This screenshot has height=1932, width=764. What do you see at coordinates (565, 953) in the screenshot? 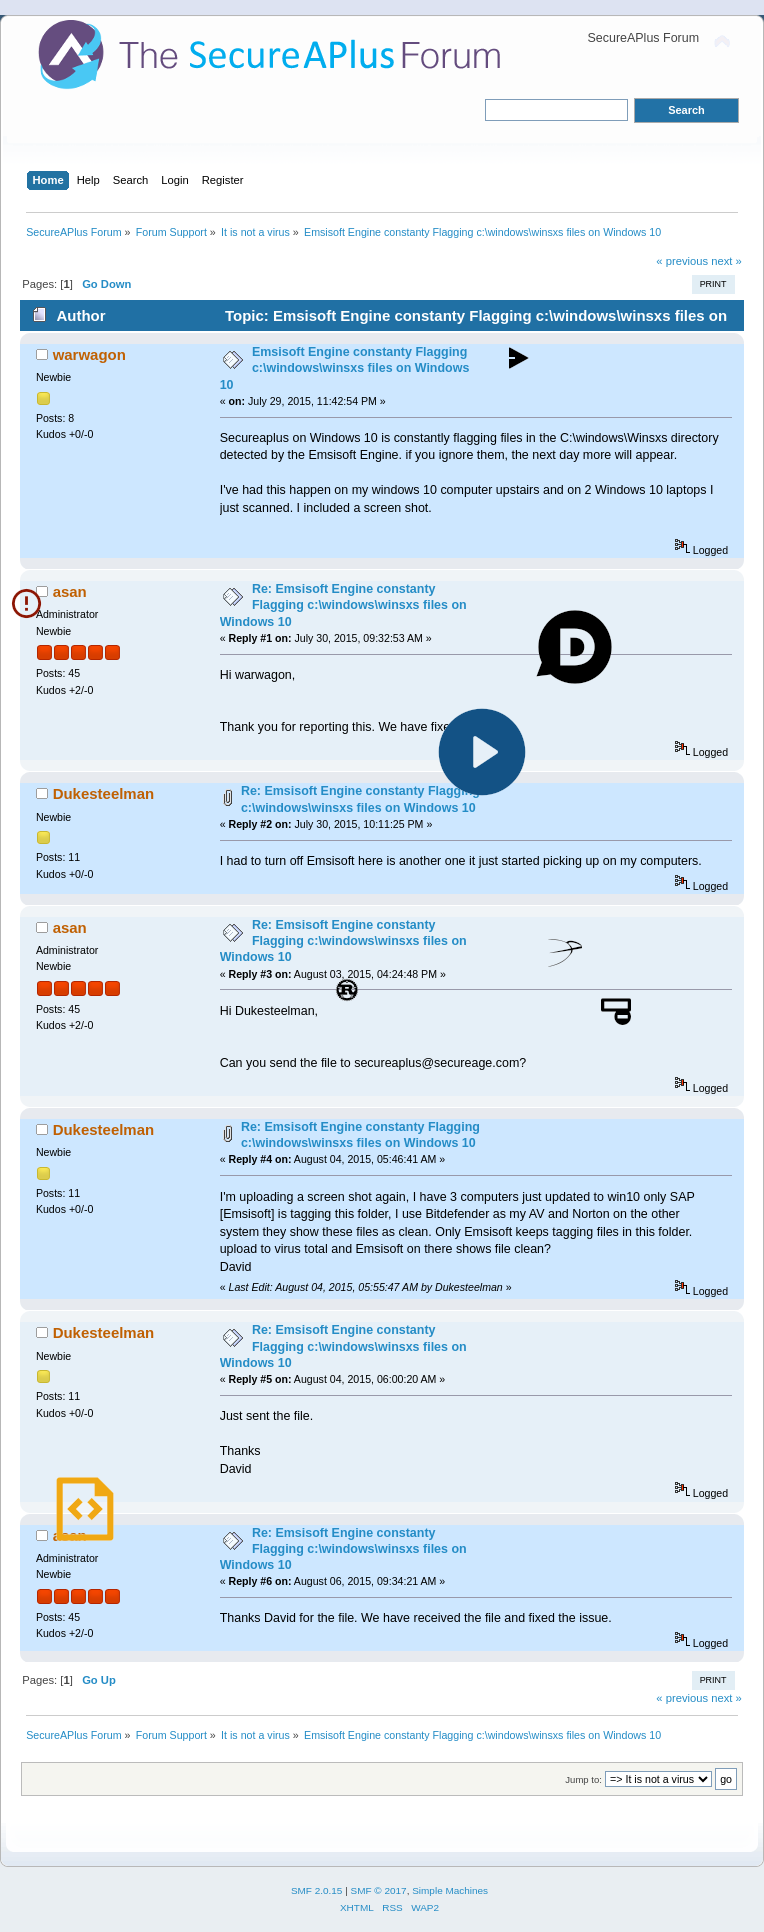
I see `EPEL (Extra Packages for Enterprise Linux) project logo` at bounding box center [565, 953].